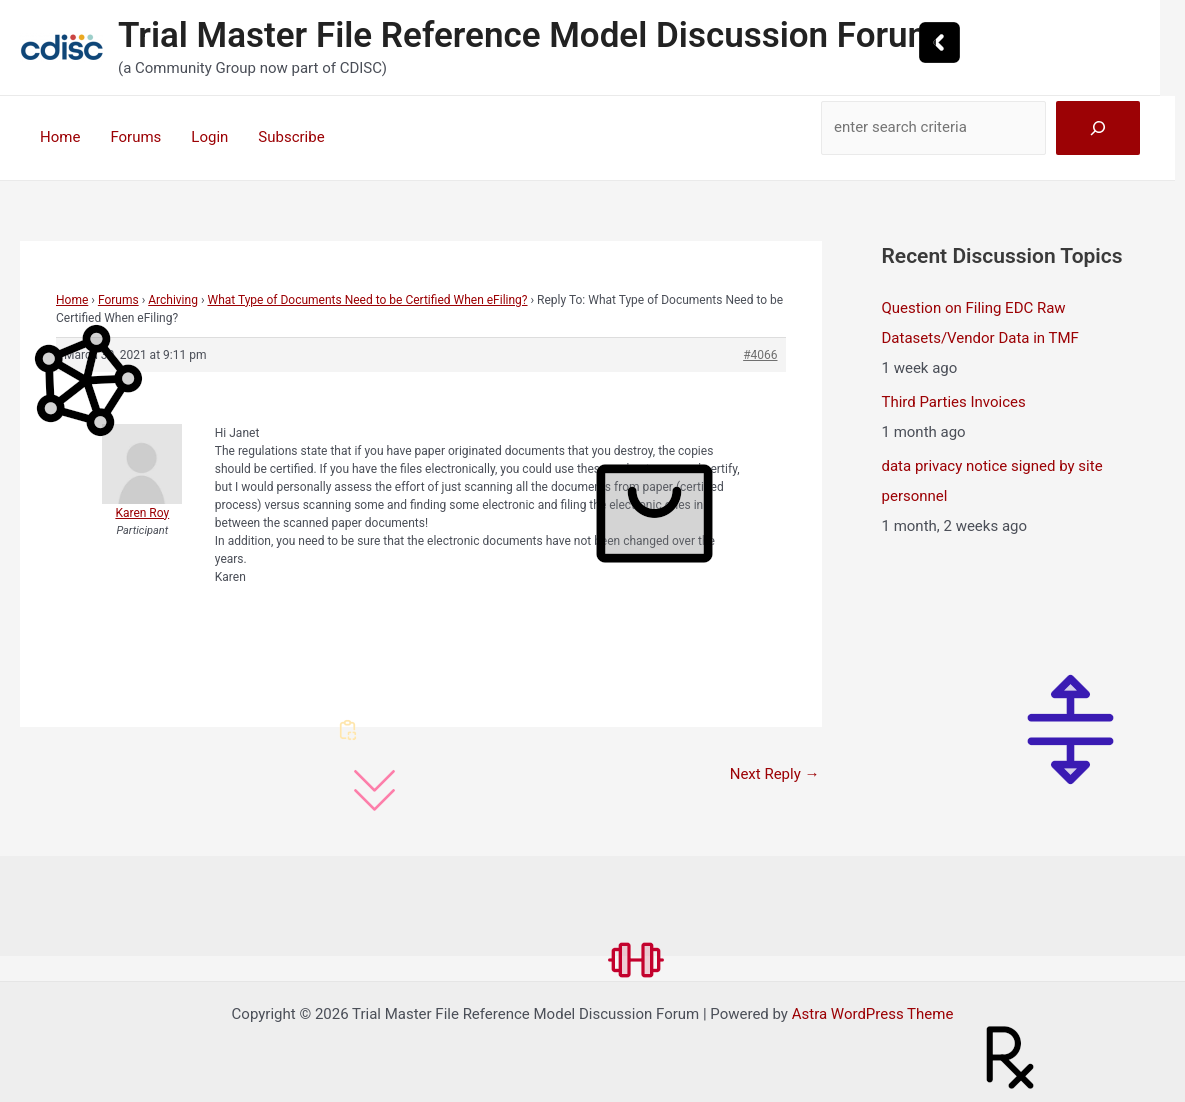  What do you see at coordinates (939, 42) in the screenshot?
I see `navigate back to the previous screen` at bounding box center [939, 42].